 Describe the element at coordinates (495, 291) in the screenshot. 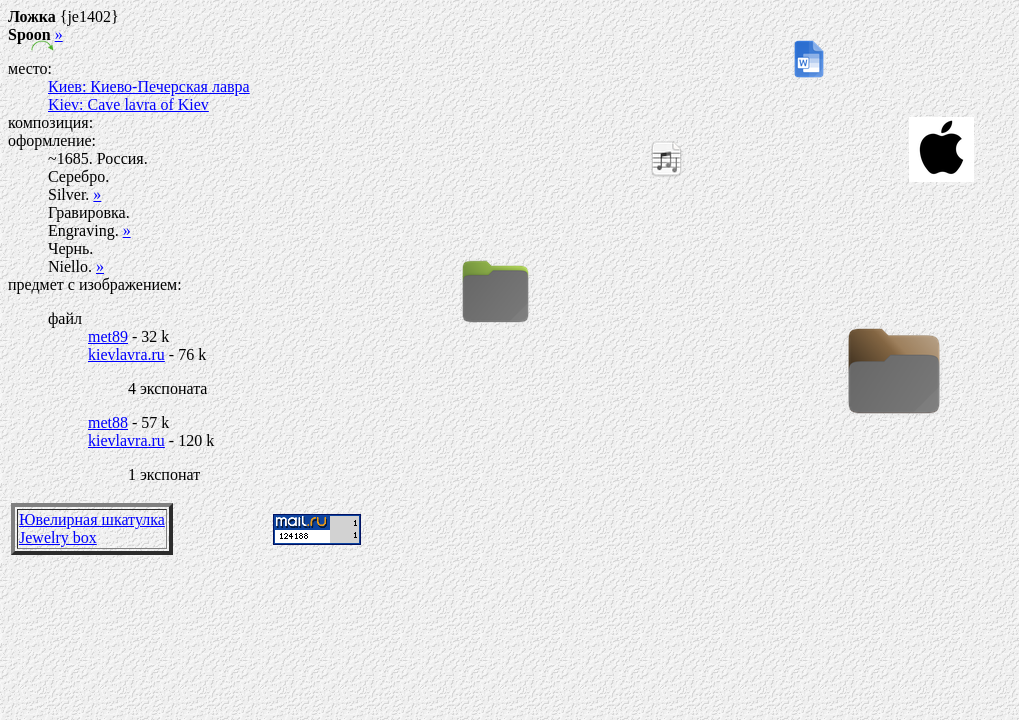

I see `open file folder` at that location.